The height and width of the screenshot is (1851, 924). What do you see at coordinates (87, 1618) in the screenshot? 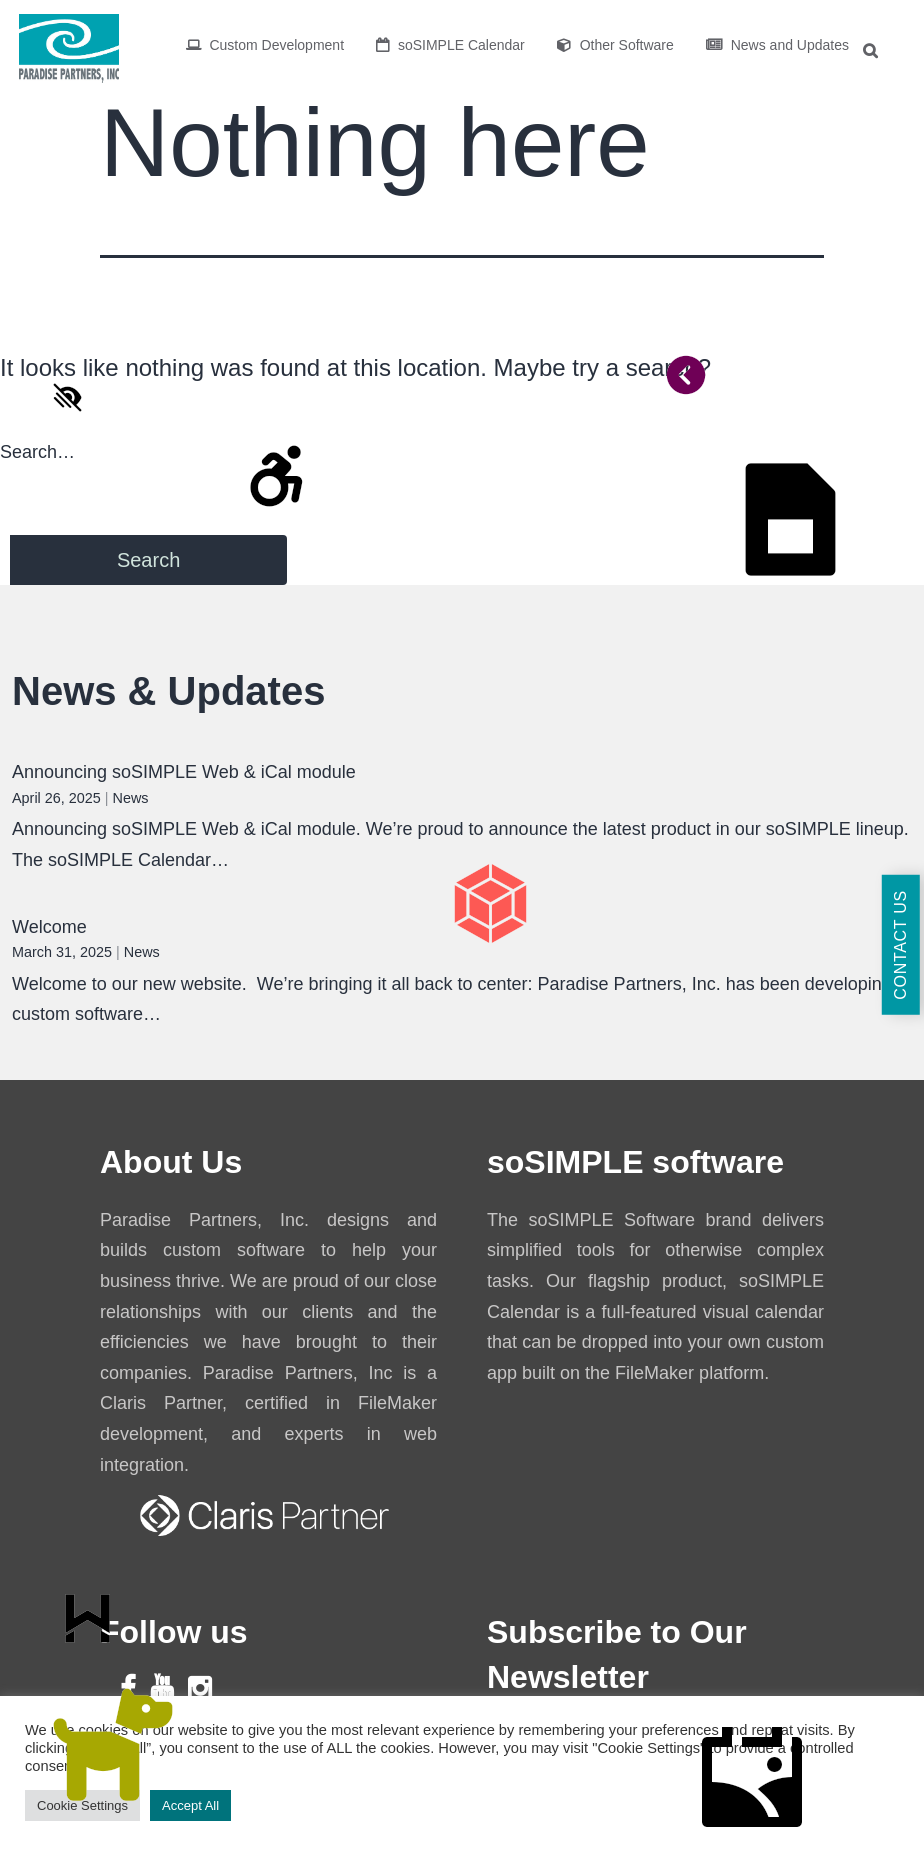
I see `wsh brand logo` at bounding box center [87, 1618].